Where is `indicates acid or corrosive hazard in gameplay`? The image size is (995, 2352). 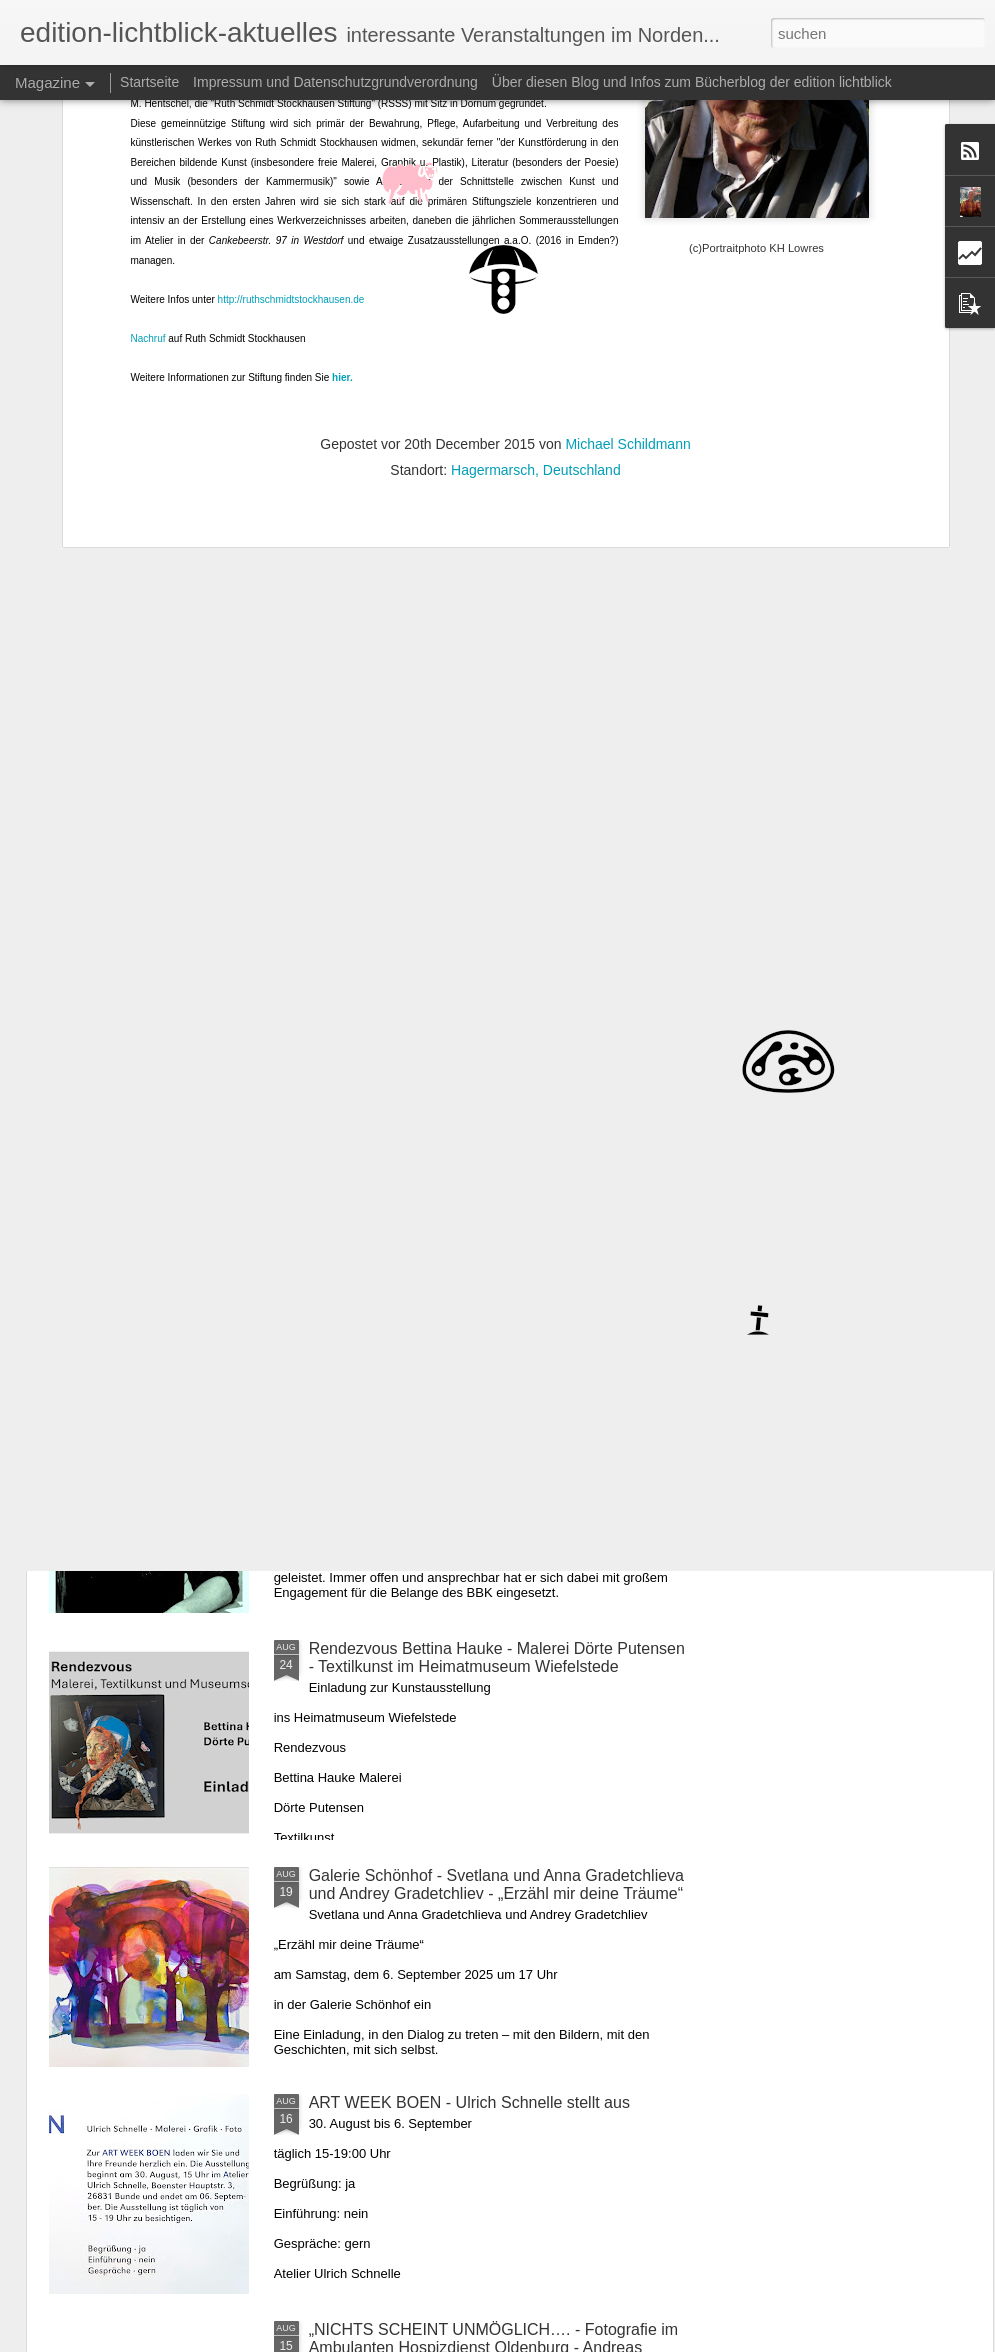
indicates acid or corrosive hazard in gameplay is located at coordinates (788, 1060).